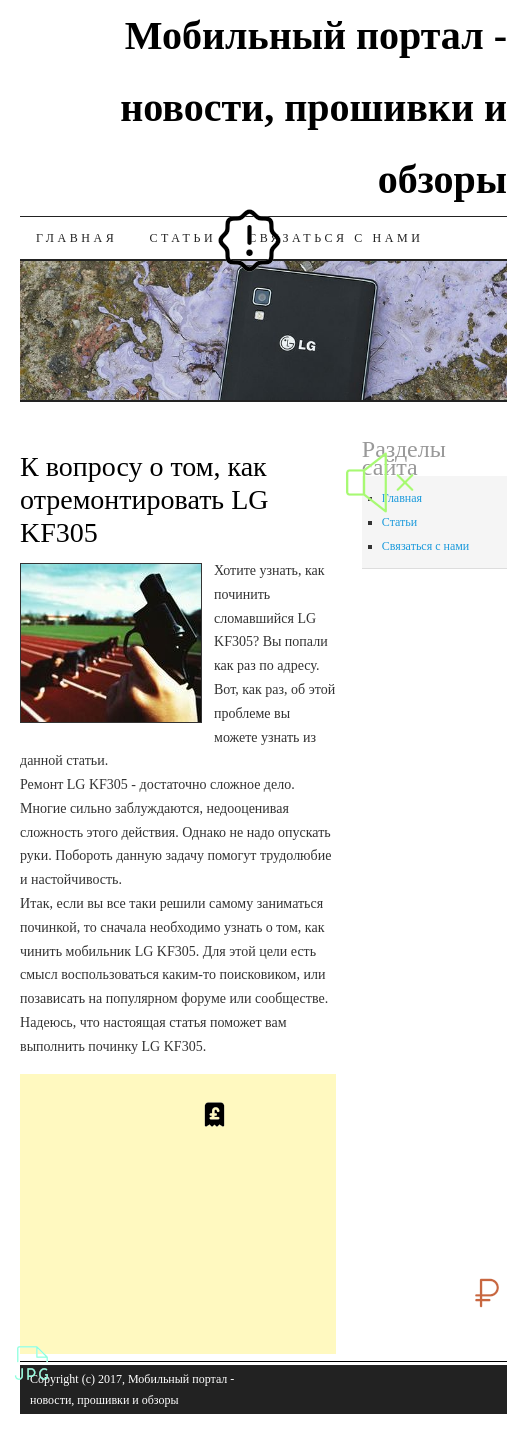 This screenshot has width=527, height=1429. Describe the element at coordinates (249, 240) in the screenshot. I see `indicates a warning or alert requiring attention` at that location.